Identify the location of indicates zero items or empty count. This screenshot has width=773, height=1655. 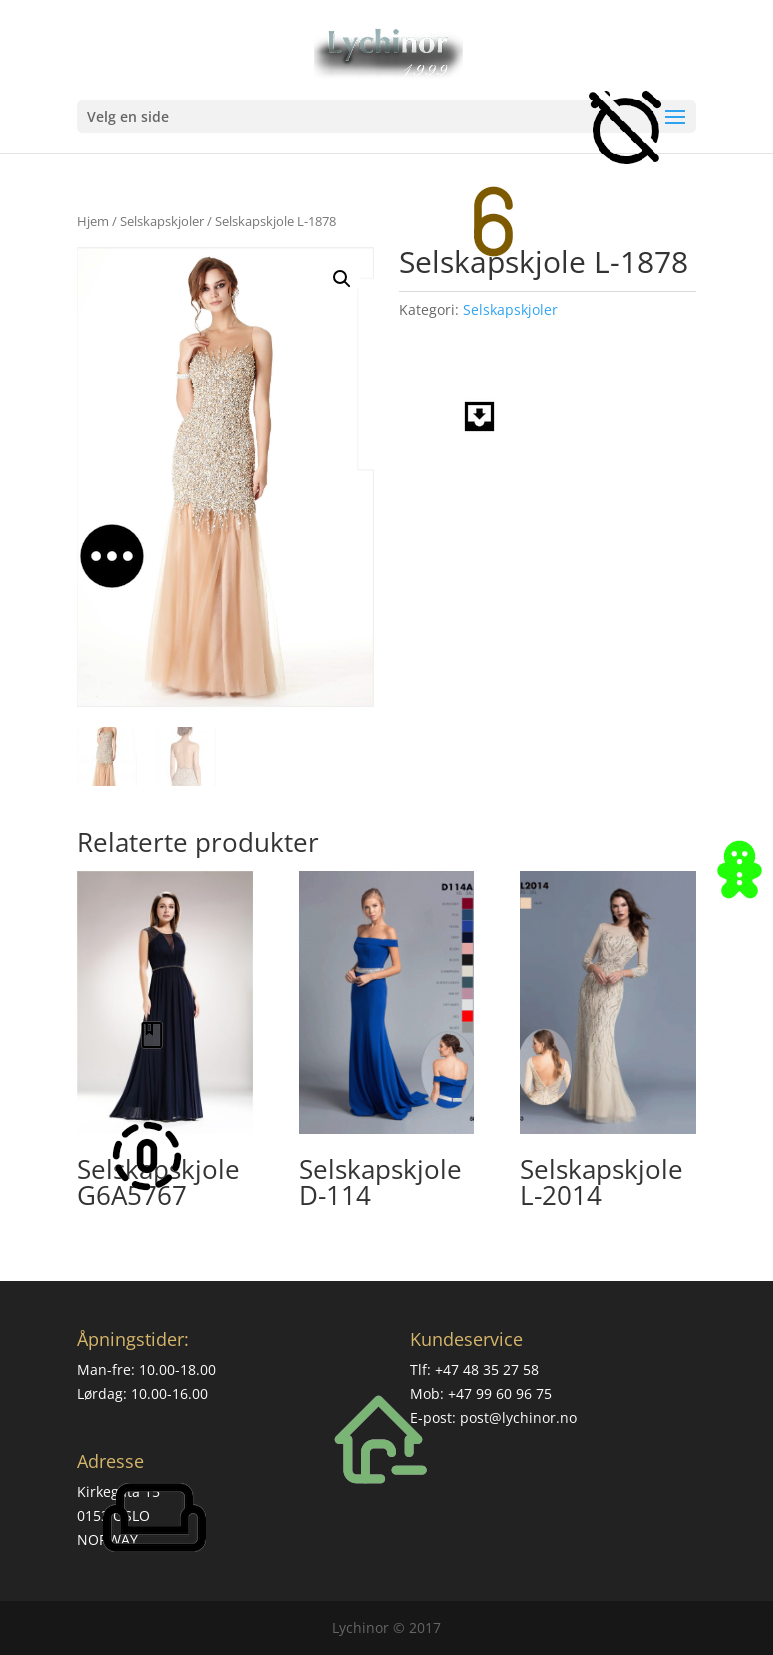
(147, 1156).